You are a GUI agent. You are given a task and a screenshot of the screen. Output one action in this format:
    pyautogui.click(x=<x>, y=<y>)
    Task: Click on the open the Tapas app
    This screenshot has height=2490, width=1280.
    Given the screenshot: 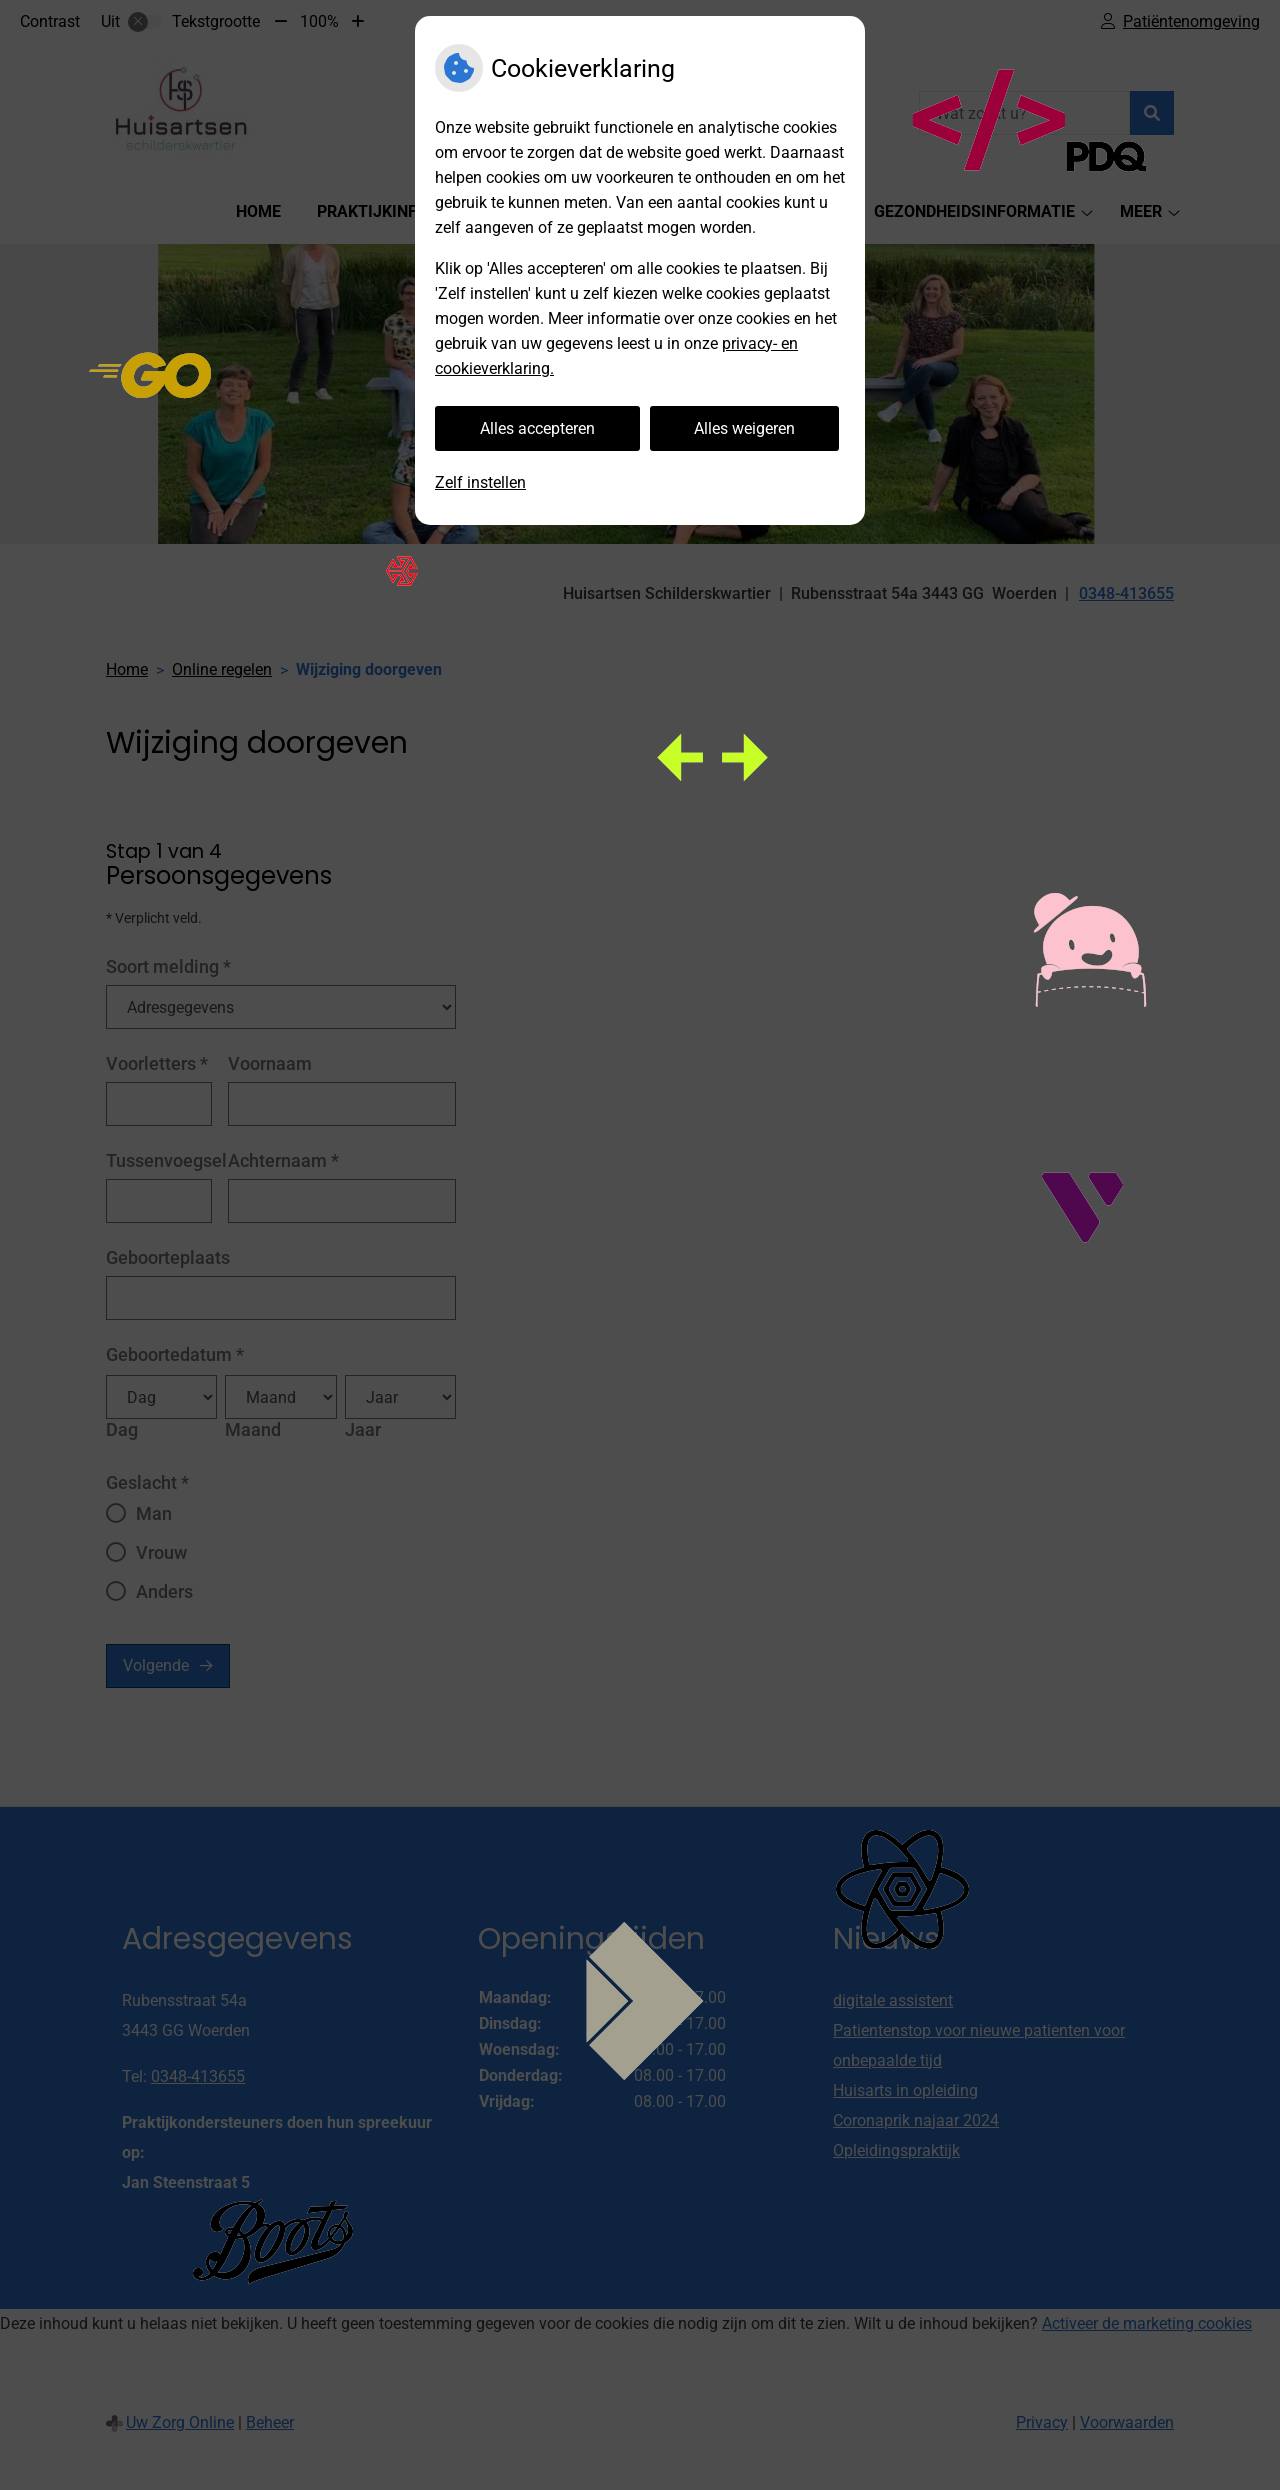 What is the action you would take?
    pyautogui.click(x=1090, y=950)
    